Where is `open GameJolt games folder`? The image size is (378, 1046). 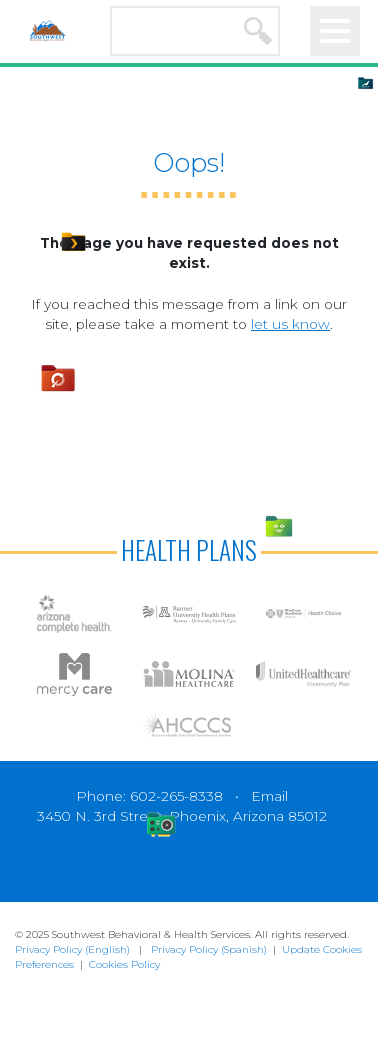 open GameJolt games folder is located at coordinates (279, 527).